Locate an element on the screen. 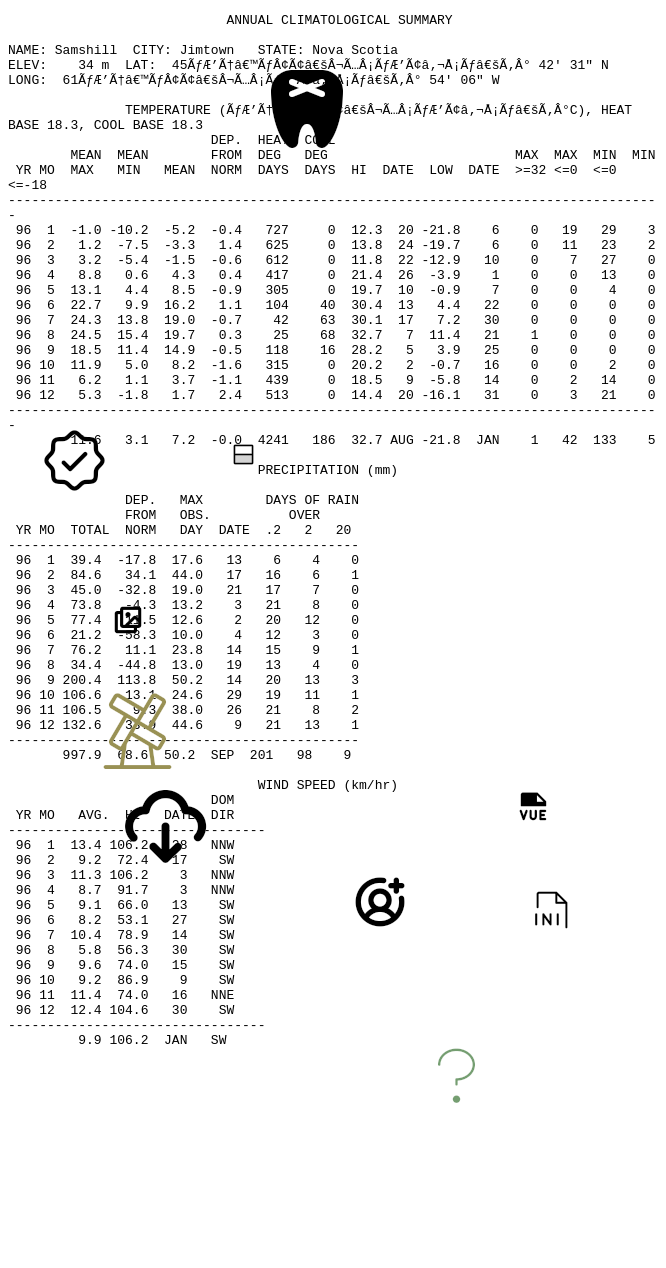 The image size is (666, 1268). access dental health information is located at coordinates (307, 109).